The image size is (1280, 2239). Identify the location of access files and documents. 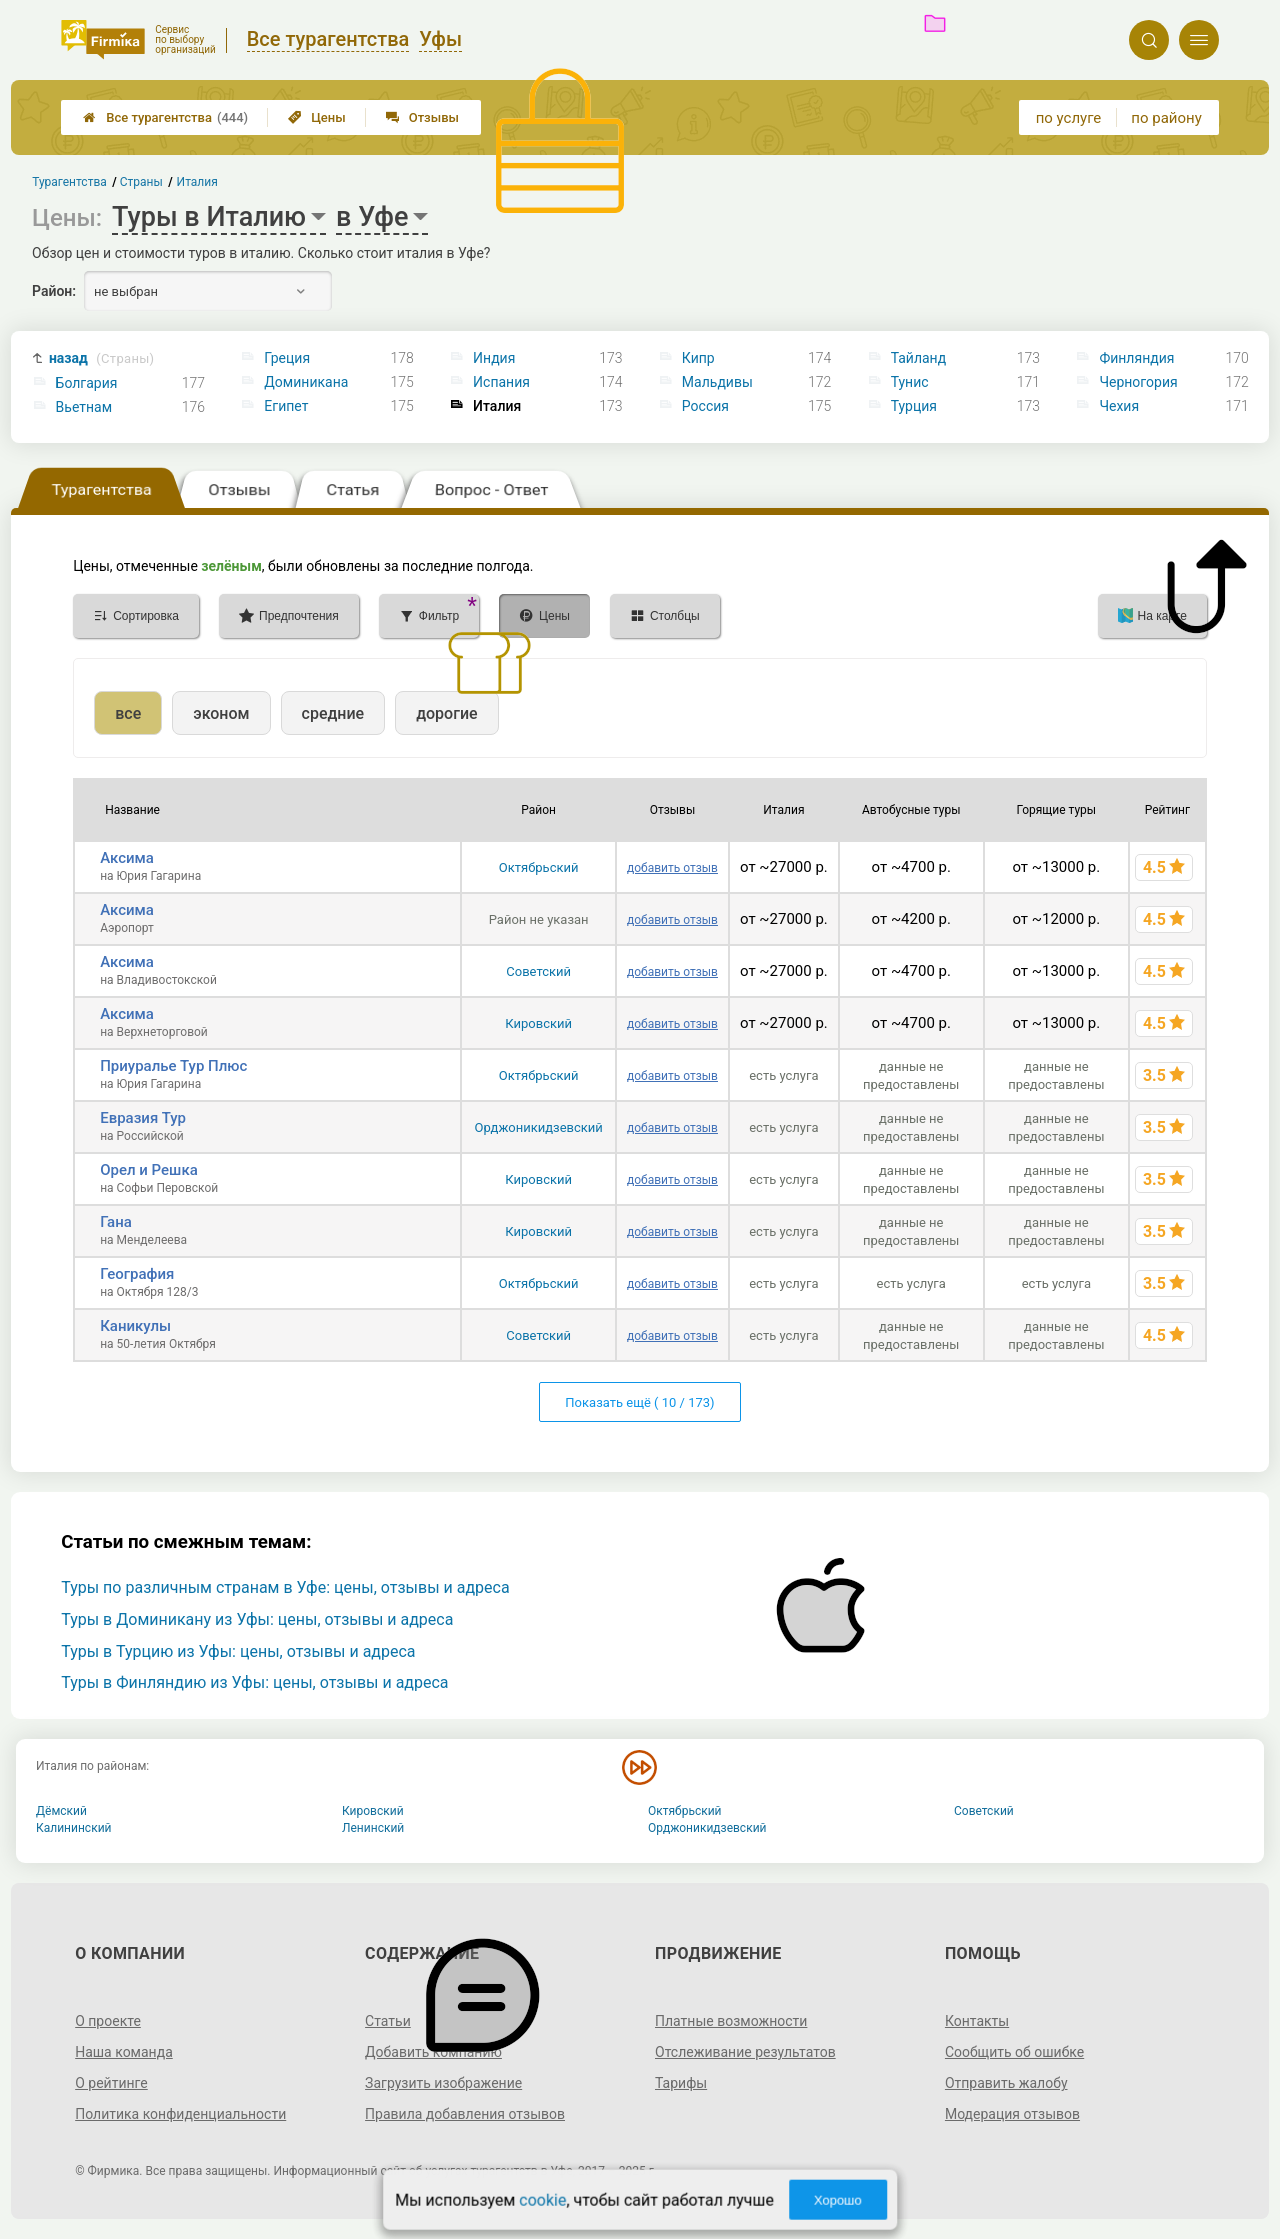
(935, 23).